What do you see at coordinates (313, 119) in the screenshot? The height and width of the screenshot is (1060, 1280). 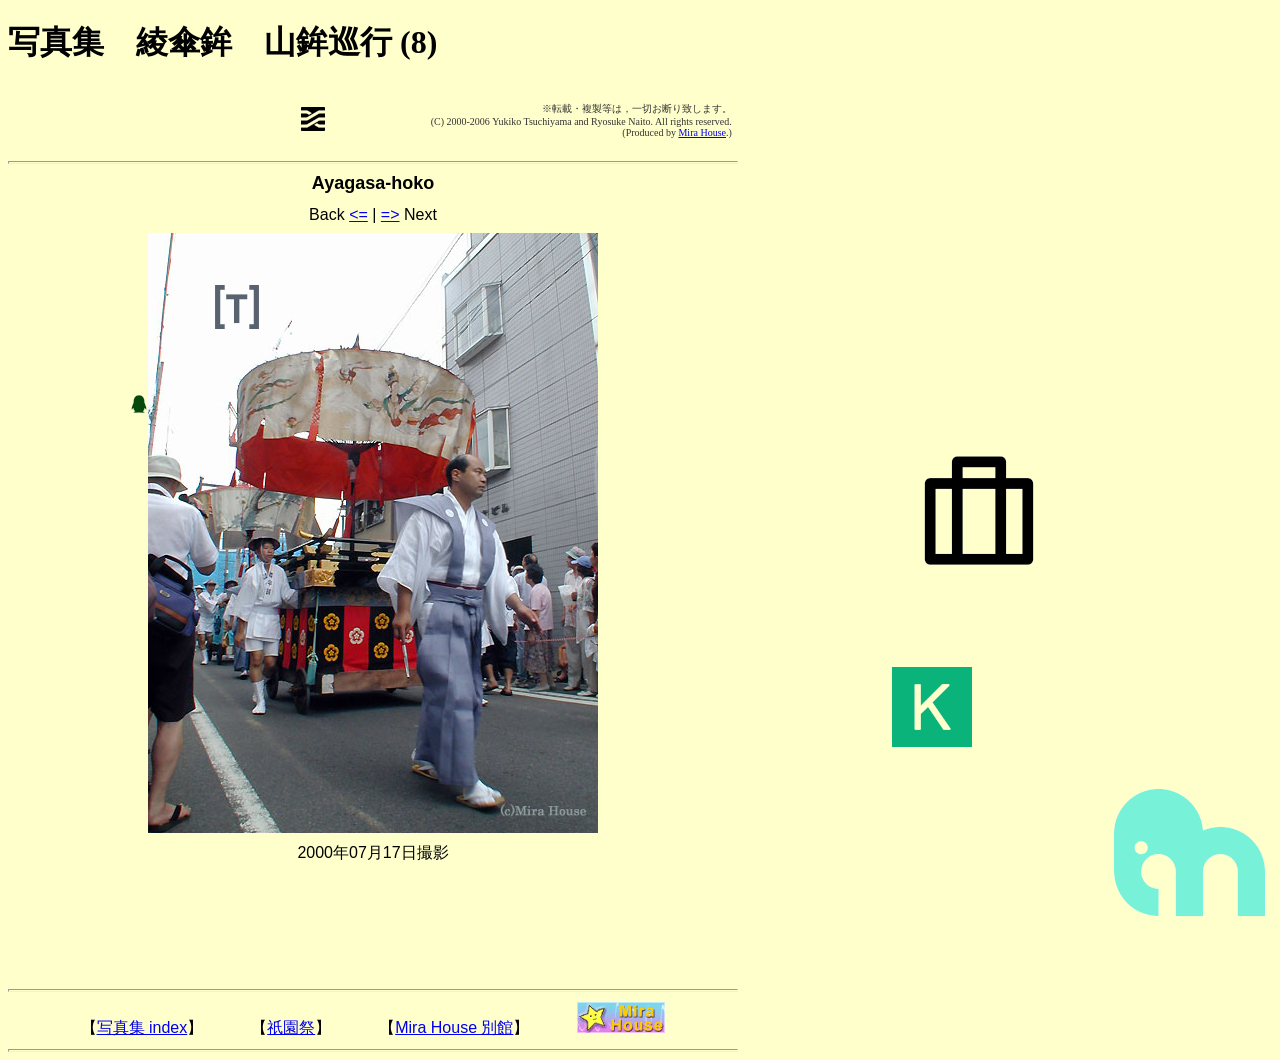 I see `stimulus javascript framework logo` at bounding box center [313, 119].